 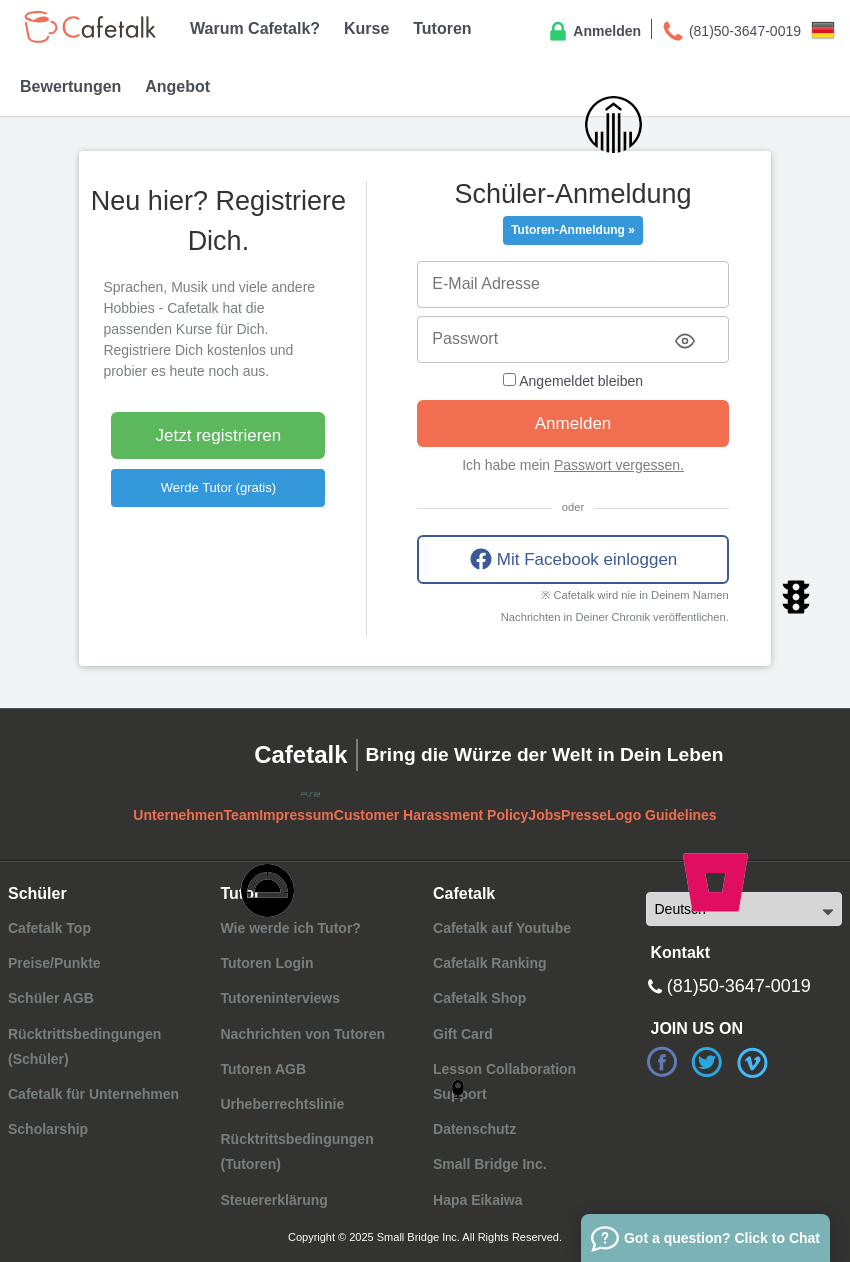 What do you see at coordinates (715, 882) in the screenshot?
I see `open bitbucket repository` at bounding box center [715, 882].